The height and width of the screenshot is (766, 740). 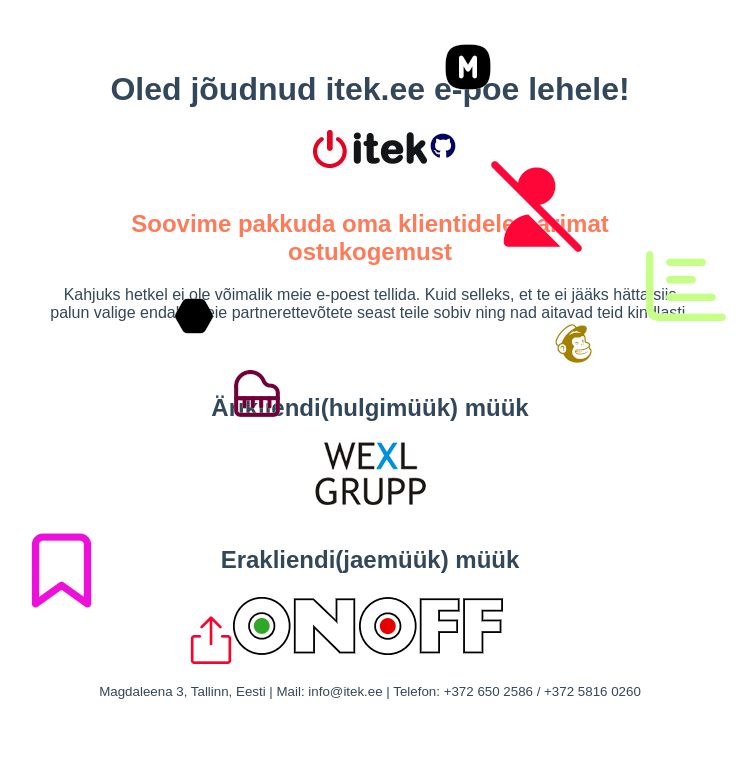 What do you see at coordinates (194, 316) in the screenshot?
I see `hexagonal shape indicator or geometric element` at bounding box center [194, 316].